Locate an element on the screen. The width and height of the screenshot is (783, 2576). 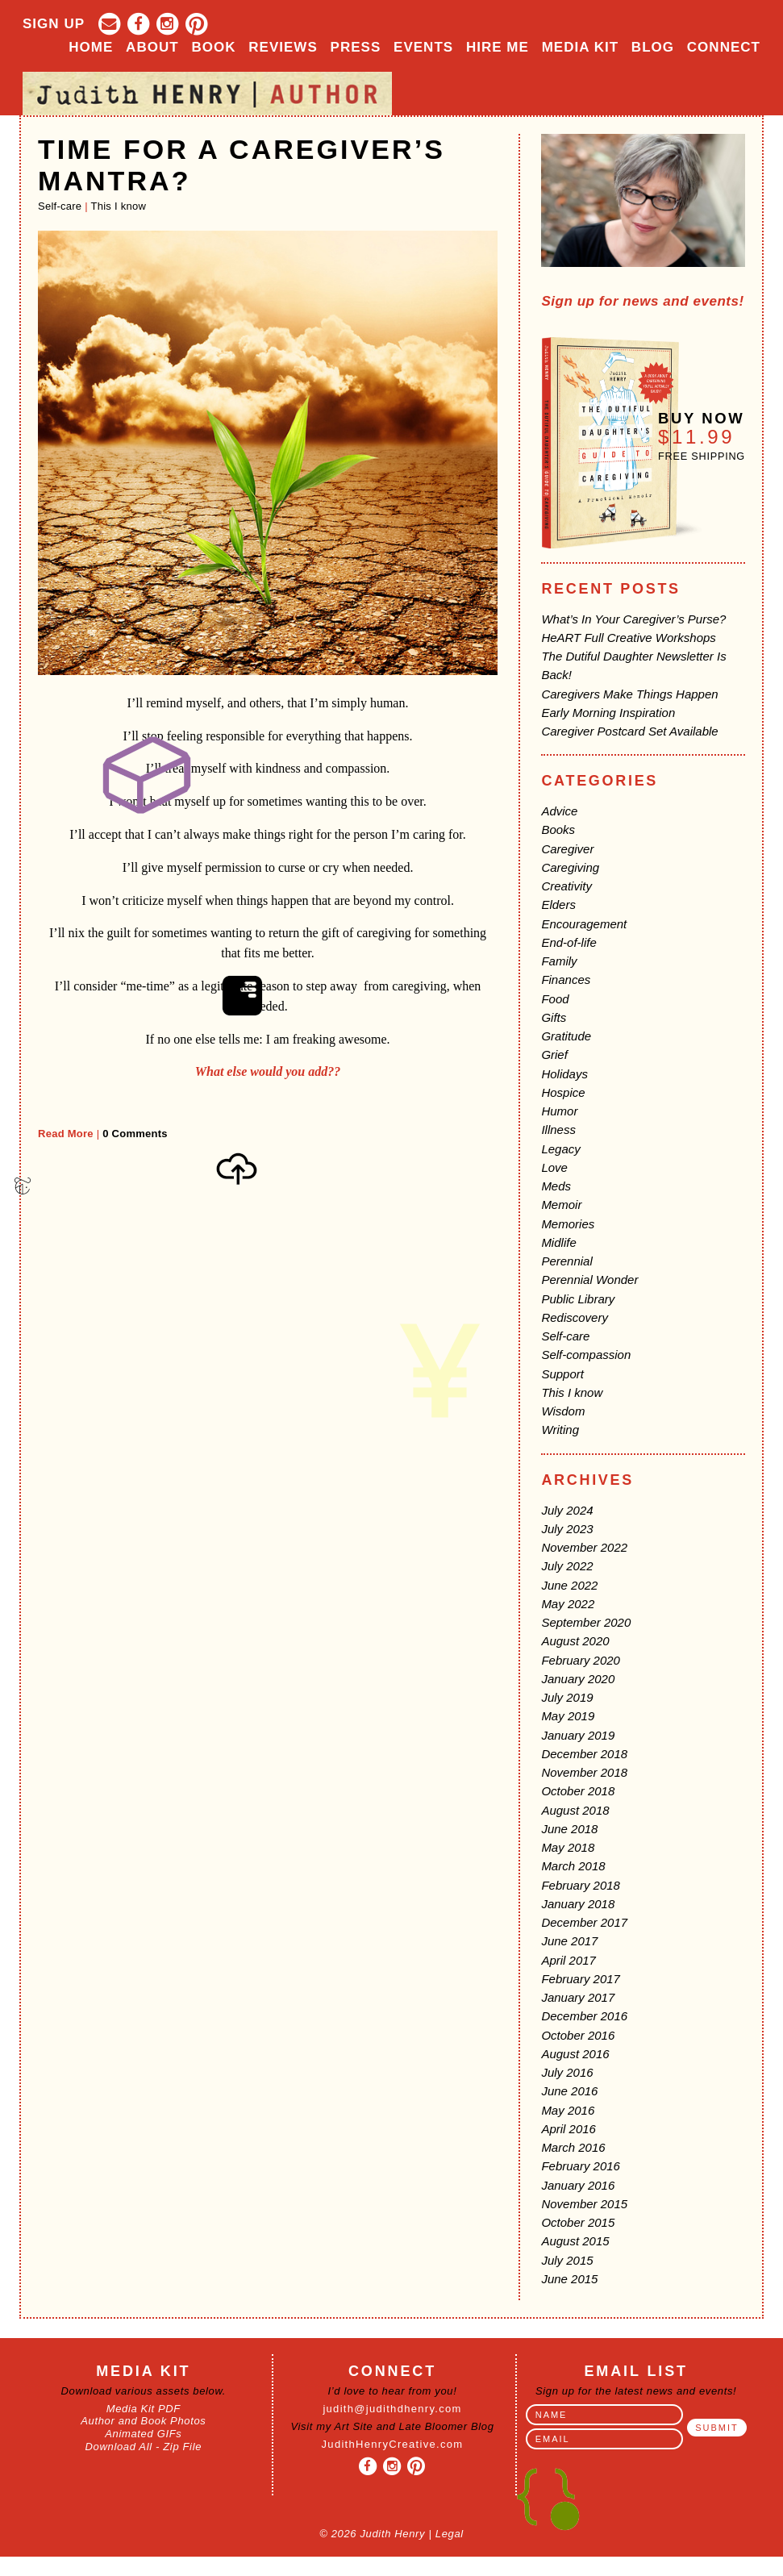
indicates Japanese yen currency is located at coordinates (439, 1370).